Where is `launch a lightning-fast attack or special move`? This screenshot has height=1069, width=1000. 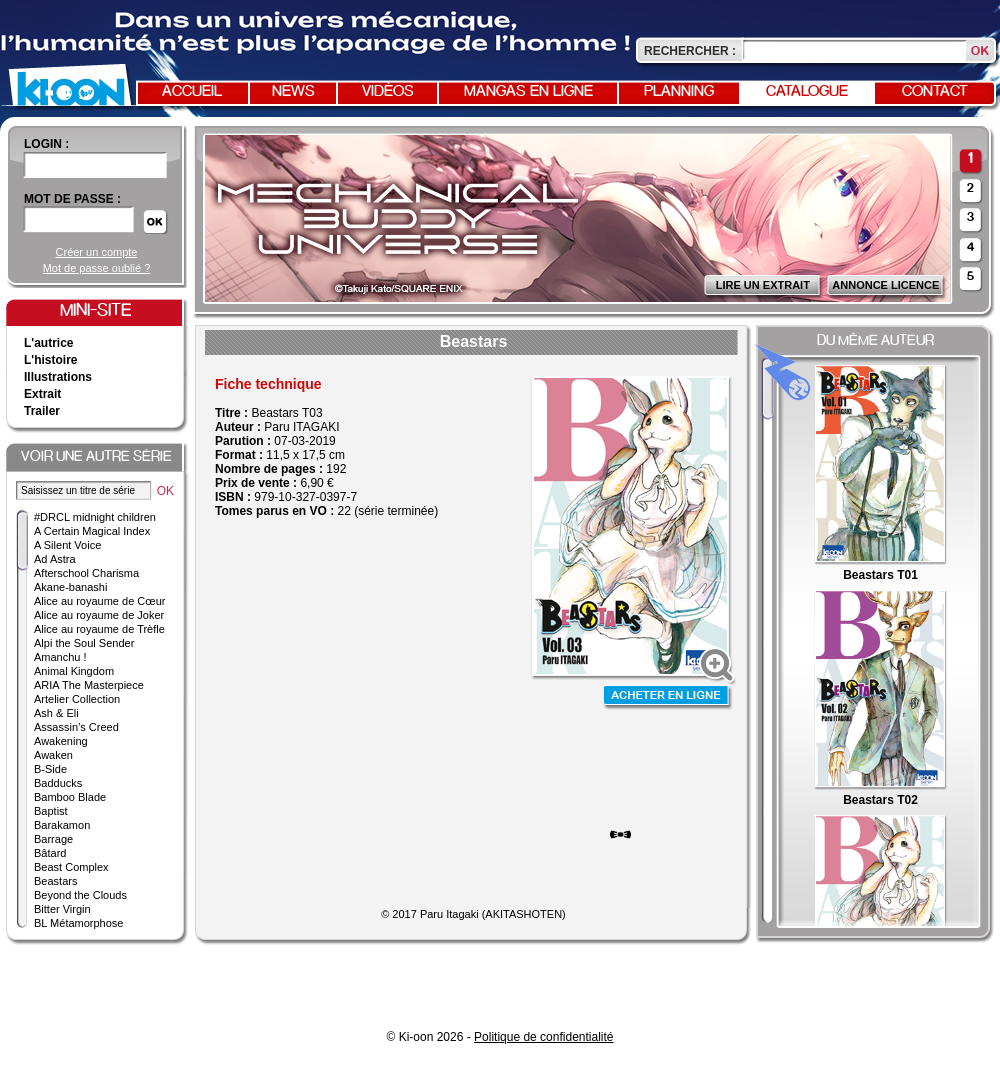
launch a lightning-fast attack or special move is located at coordinates (782, 372).